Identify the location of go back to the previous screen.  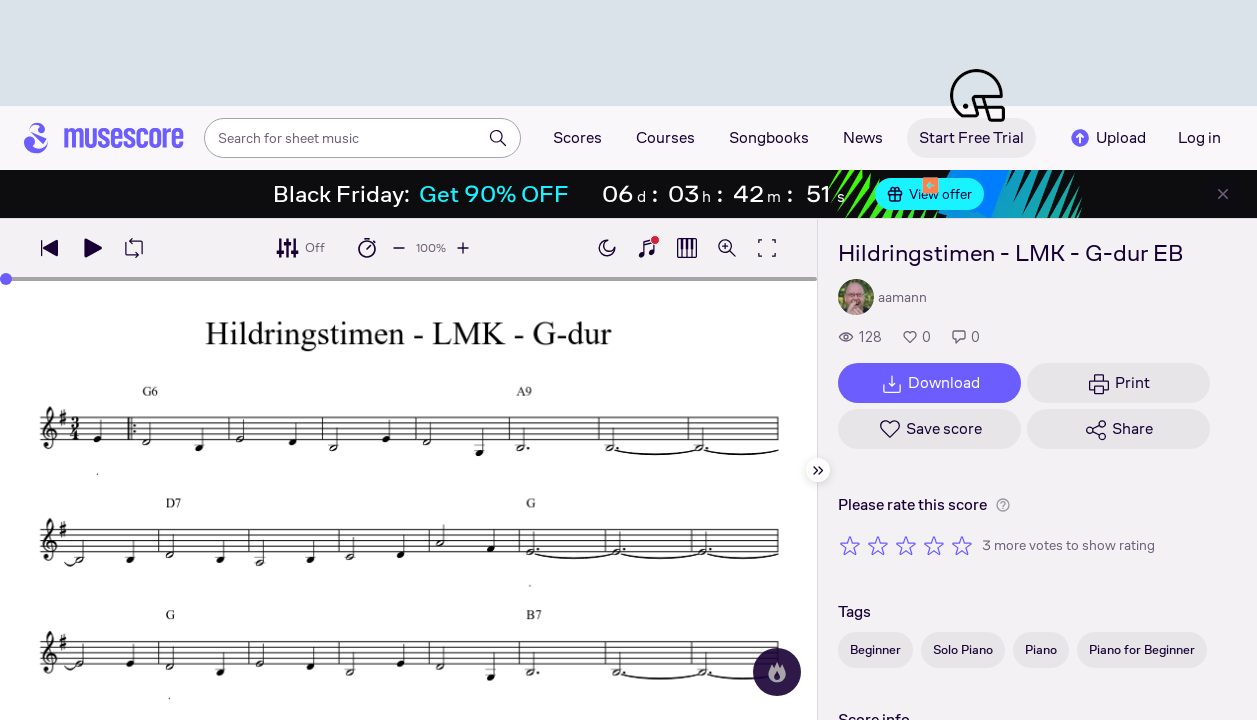
(930, 185).